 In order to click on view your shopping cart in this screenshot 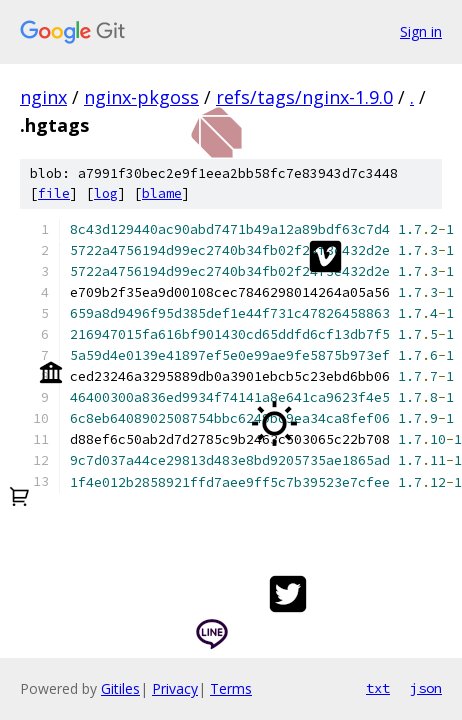, I will do `click(20, 496)`.